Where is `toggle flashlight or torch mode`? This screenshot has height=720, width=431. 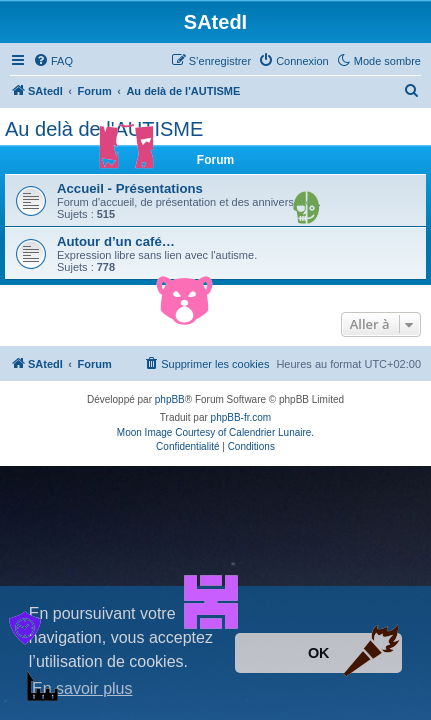 toggle flashlight or torch mode is located at coordinates (371, 648).